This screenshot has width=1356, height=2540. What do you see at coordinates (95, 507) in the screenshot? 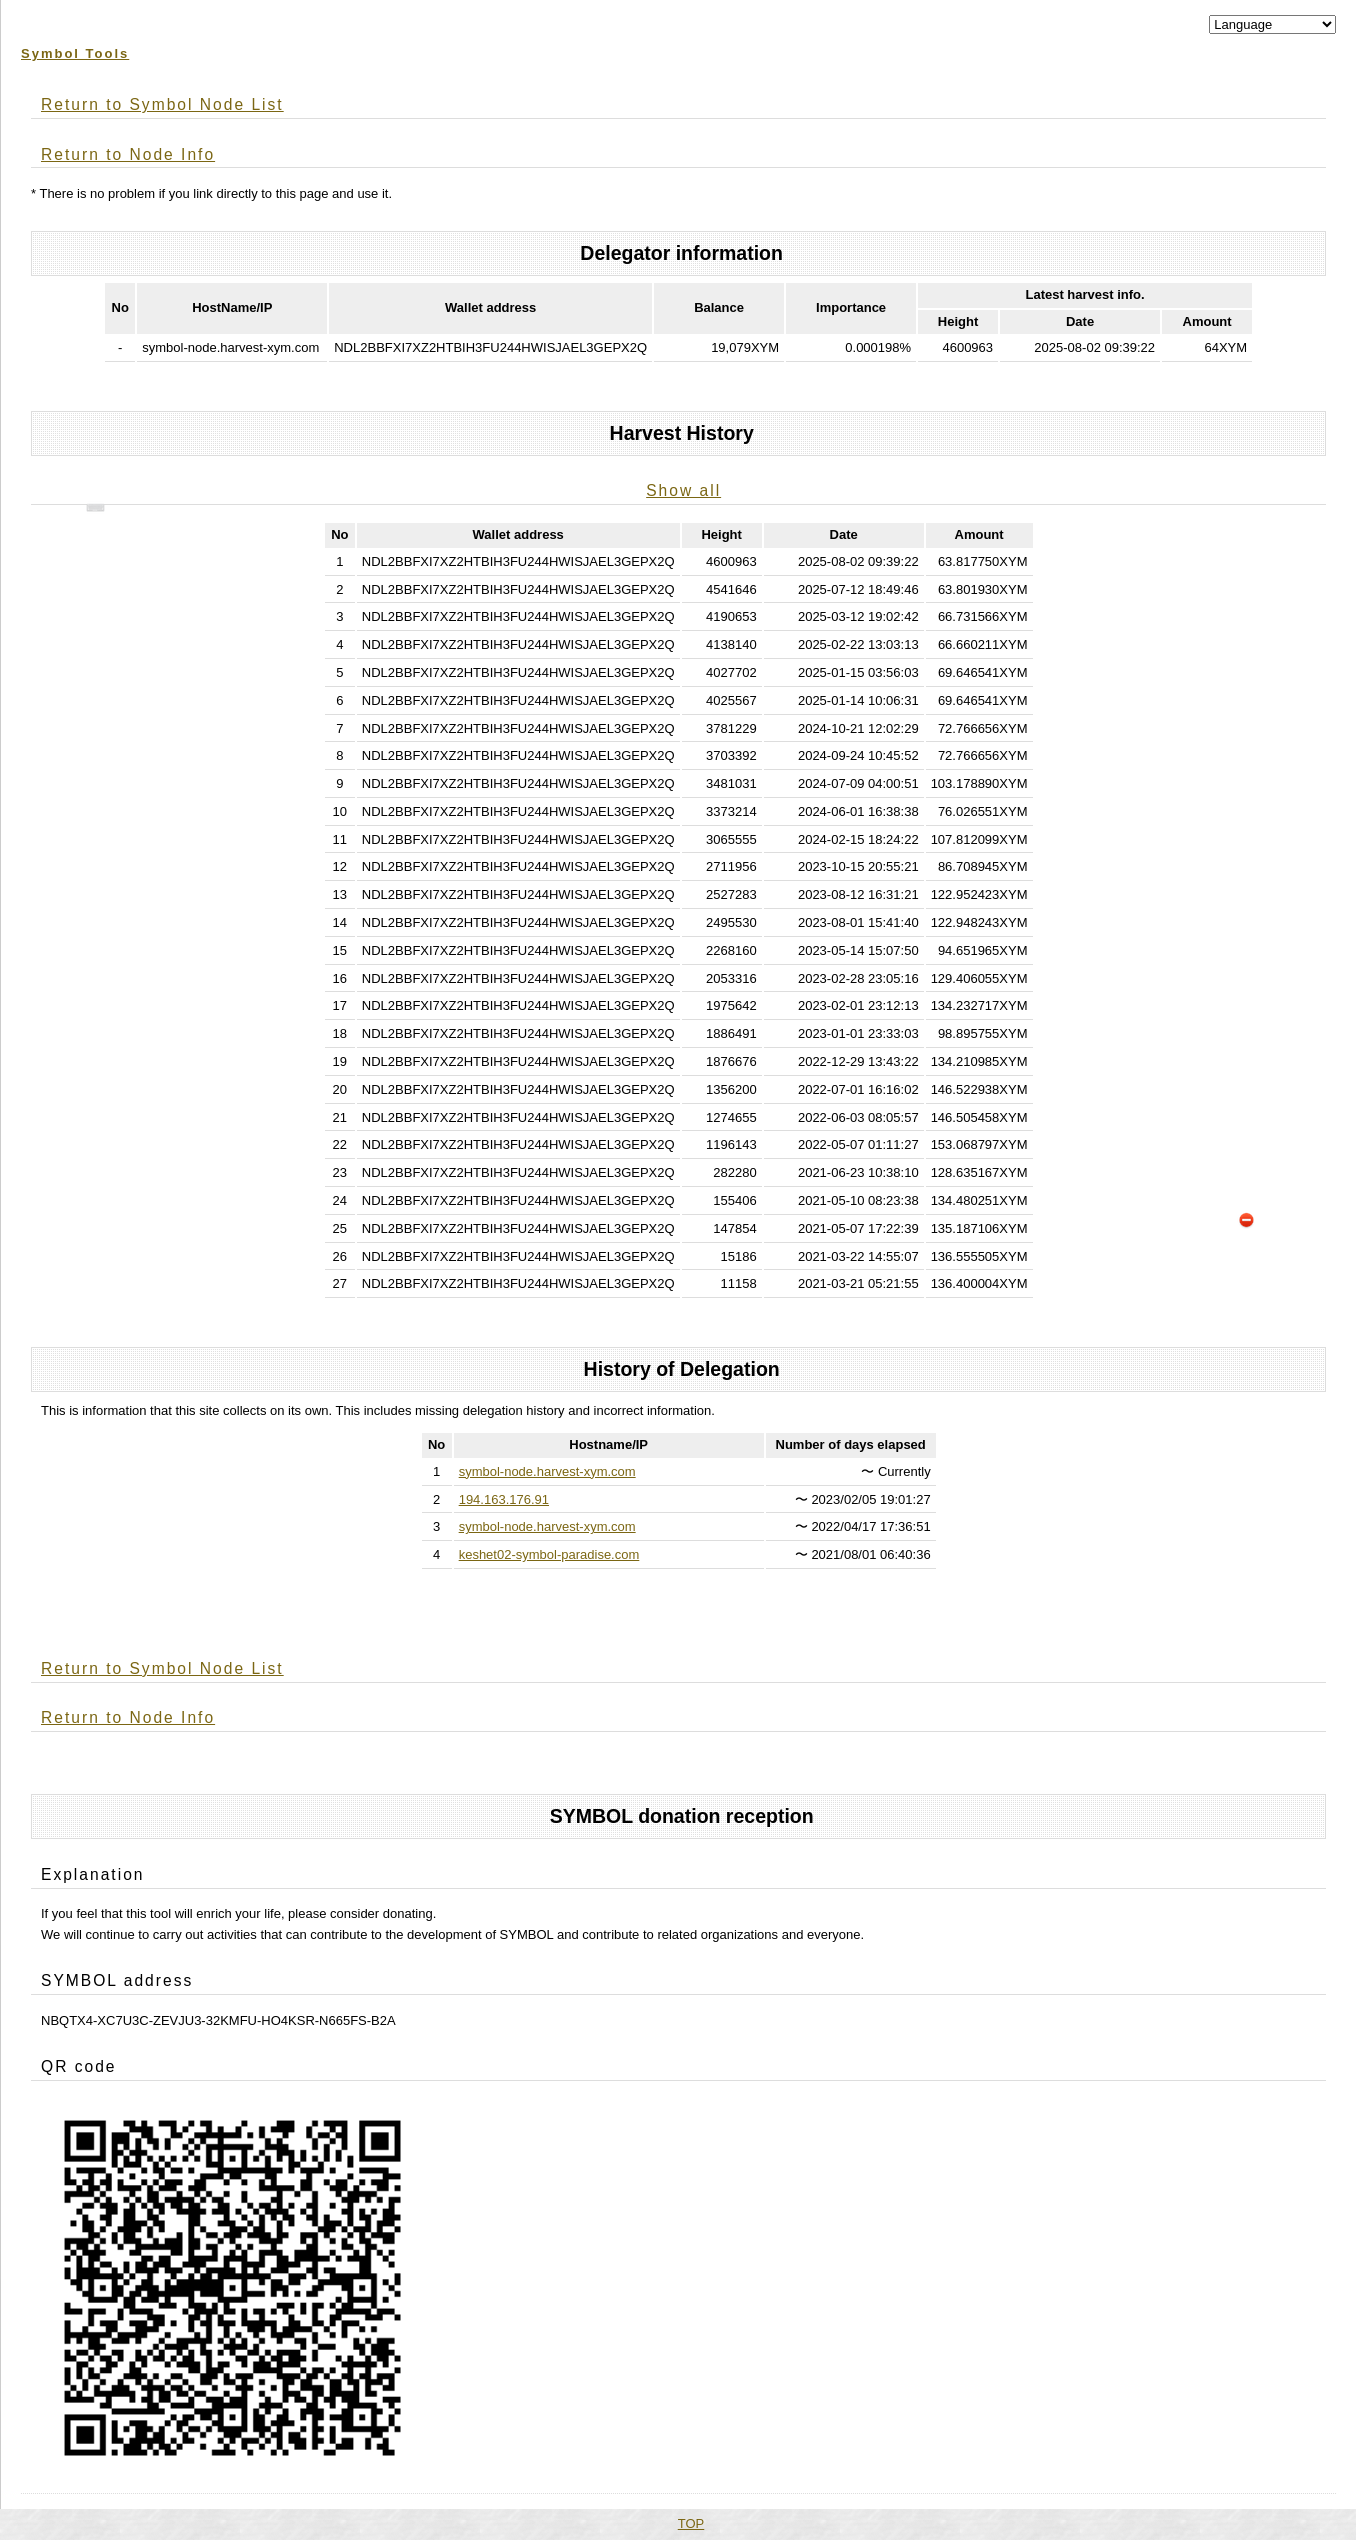
I see `connect a bluetooth keyboard` at bounding box center [95, 507].